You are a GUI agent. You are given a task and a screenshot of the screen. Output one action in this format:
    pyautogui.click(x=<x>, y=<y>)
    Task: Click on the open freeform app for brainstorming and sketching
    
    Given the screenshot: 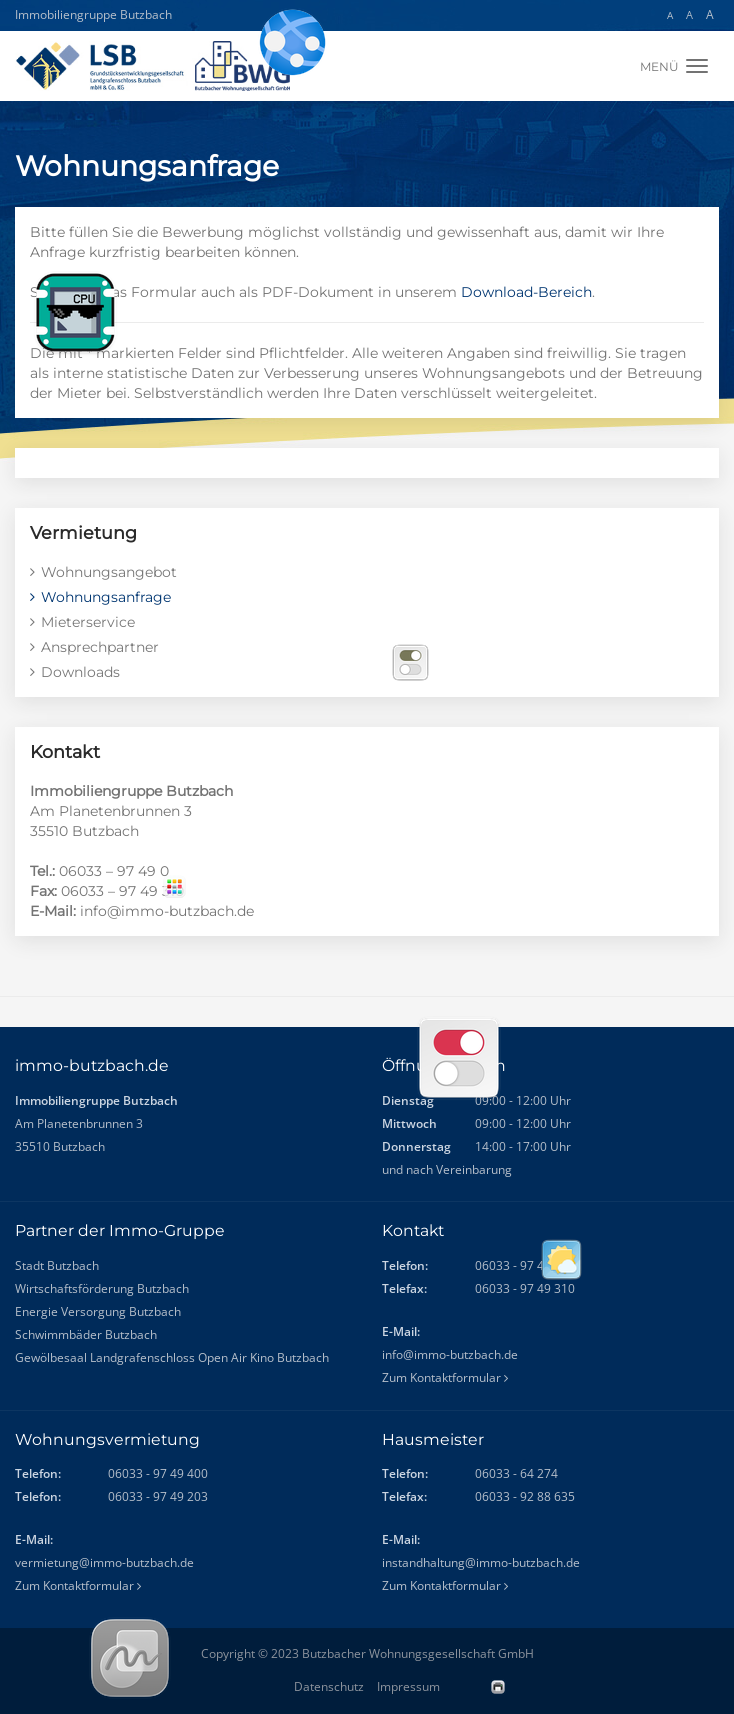 What is the action you would take?
    pyautogui.click(x=130, y=1658)
    